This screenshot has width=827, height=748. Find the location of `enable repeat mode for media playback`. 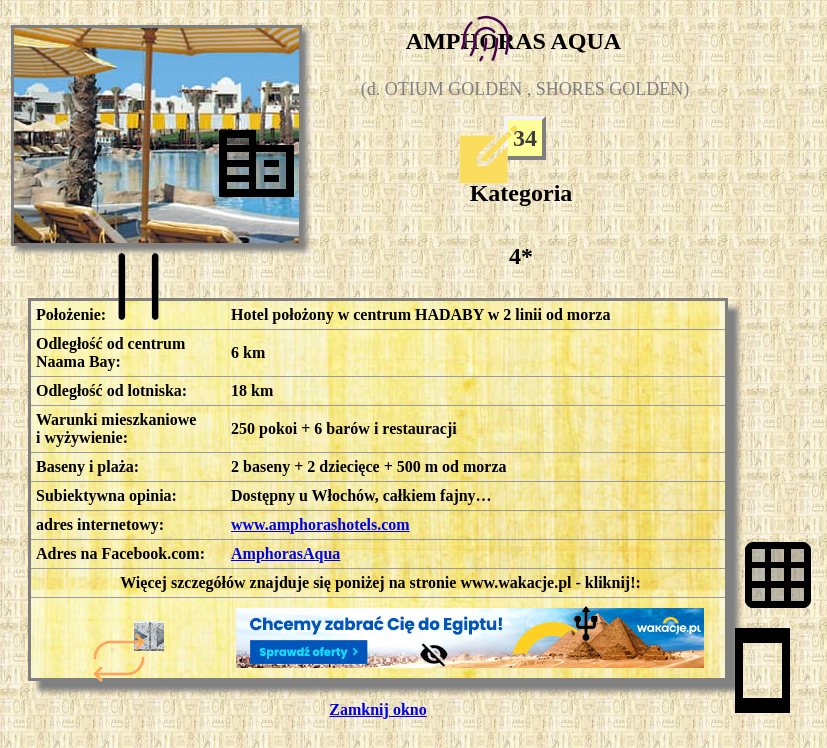

enable repeat mode for media playback is located at coordinates (119, 658).